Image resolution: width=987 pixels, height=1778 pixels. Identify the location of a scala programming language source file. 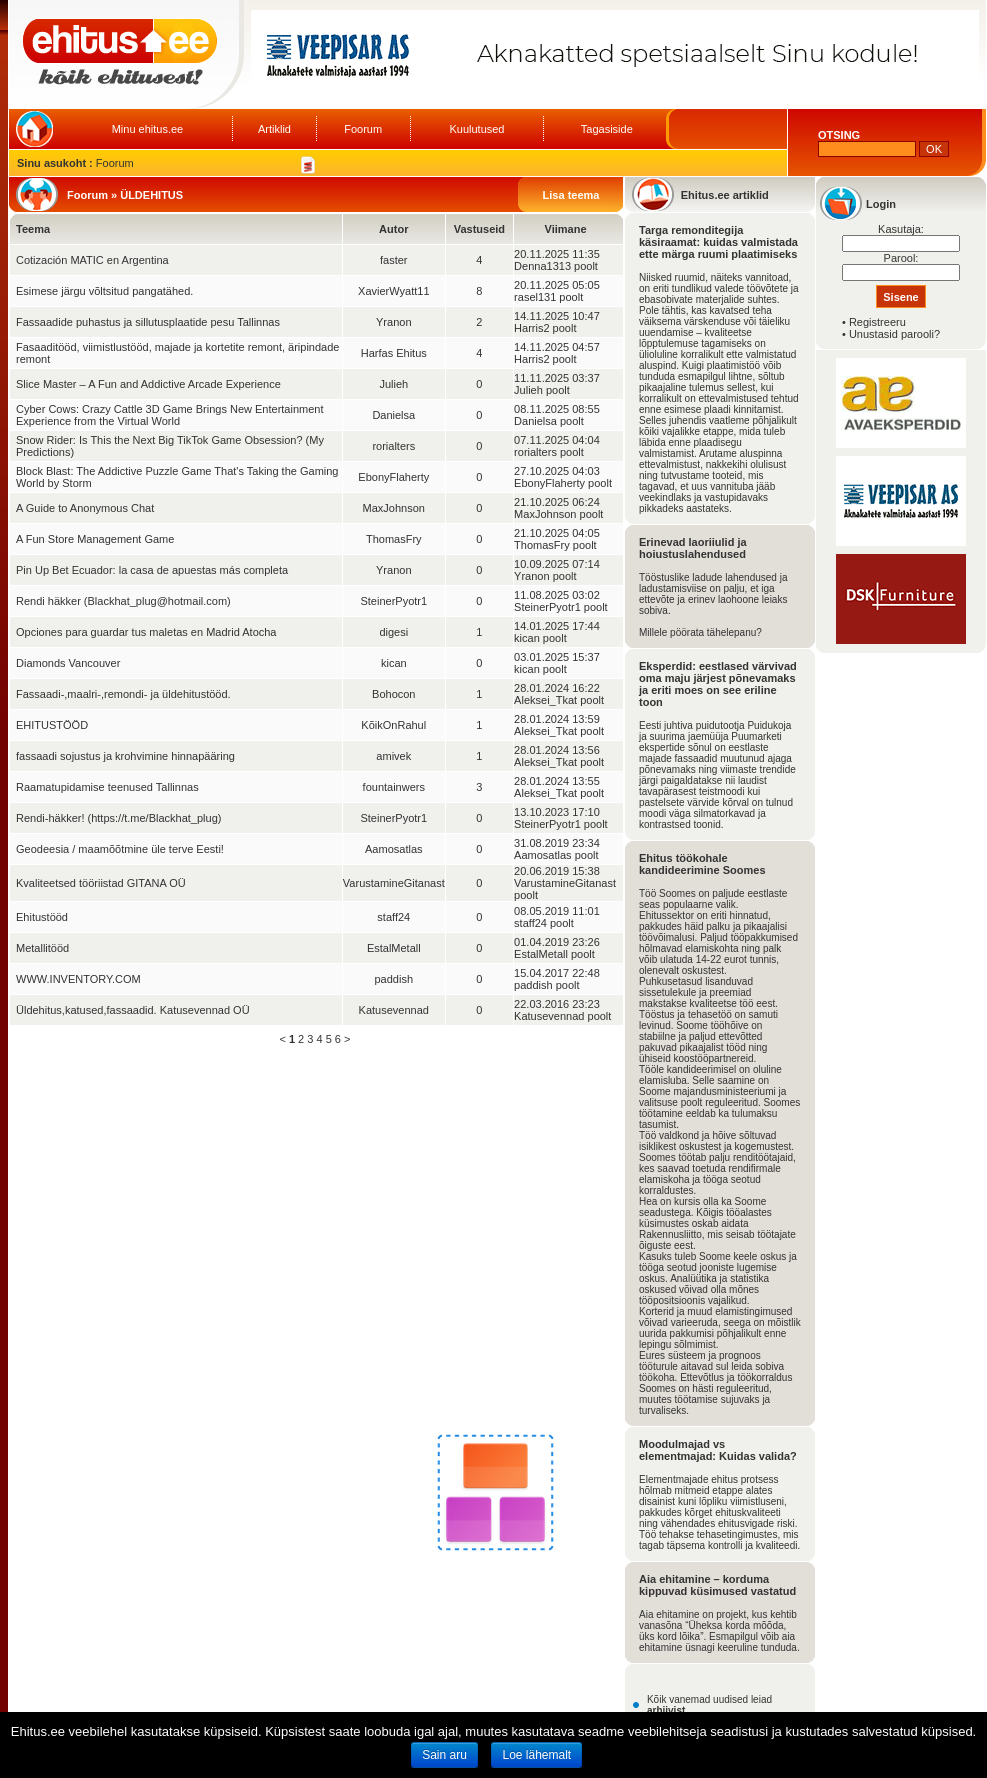
(308, 165).